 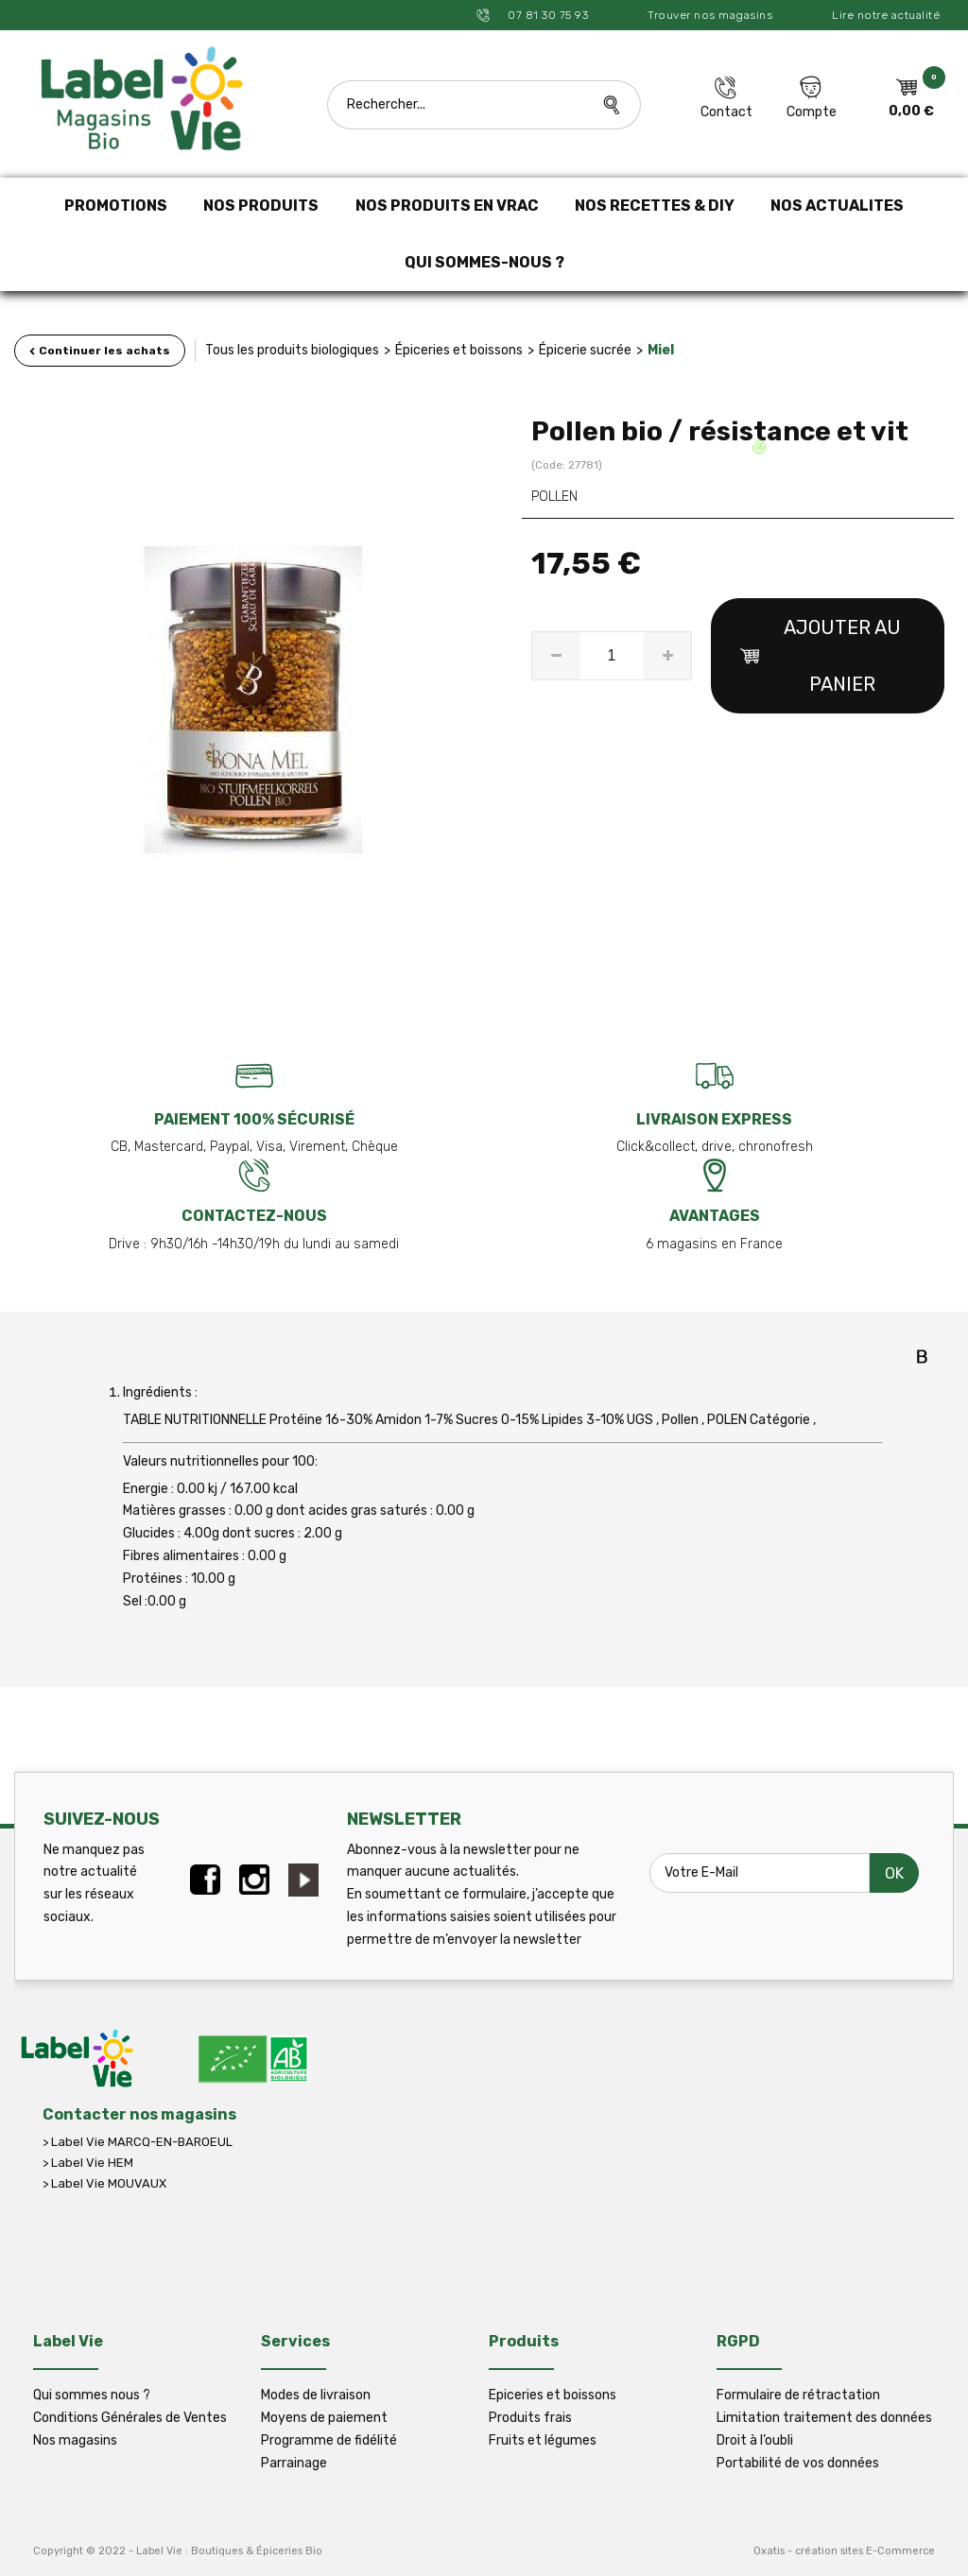 I want to click on scan for nearby devices or signals, so click(x=759, y=447).